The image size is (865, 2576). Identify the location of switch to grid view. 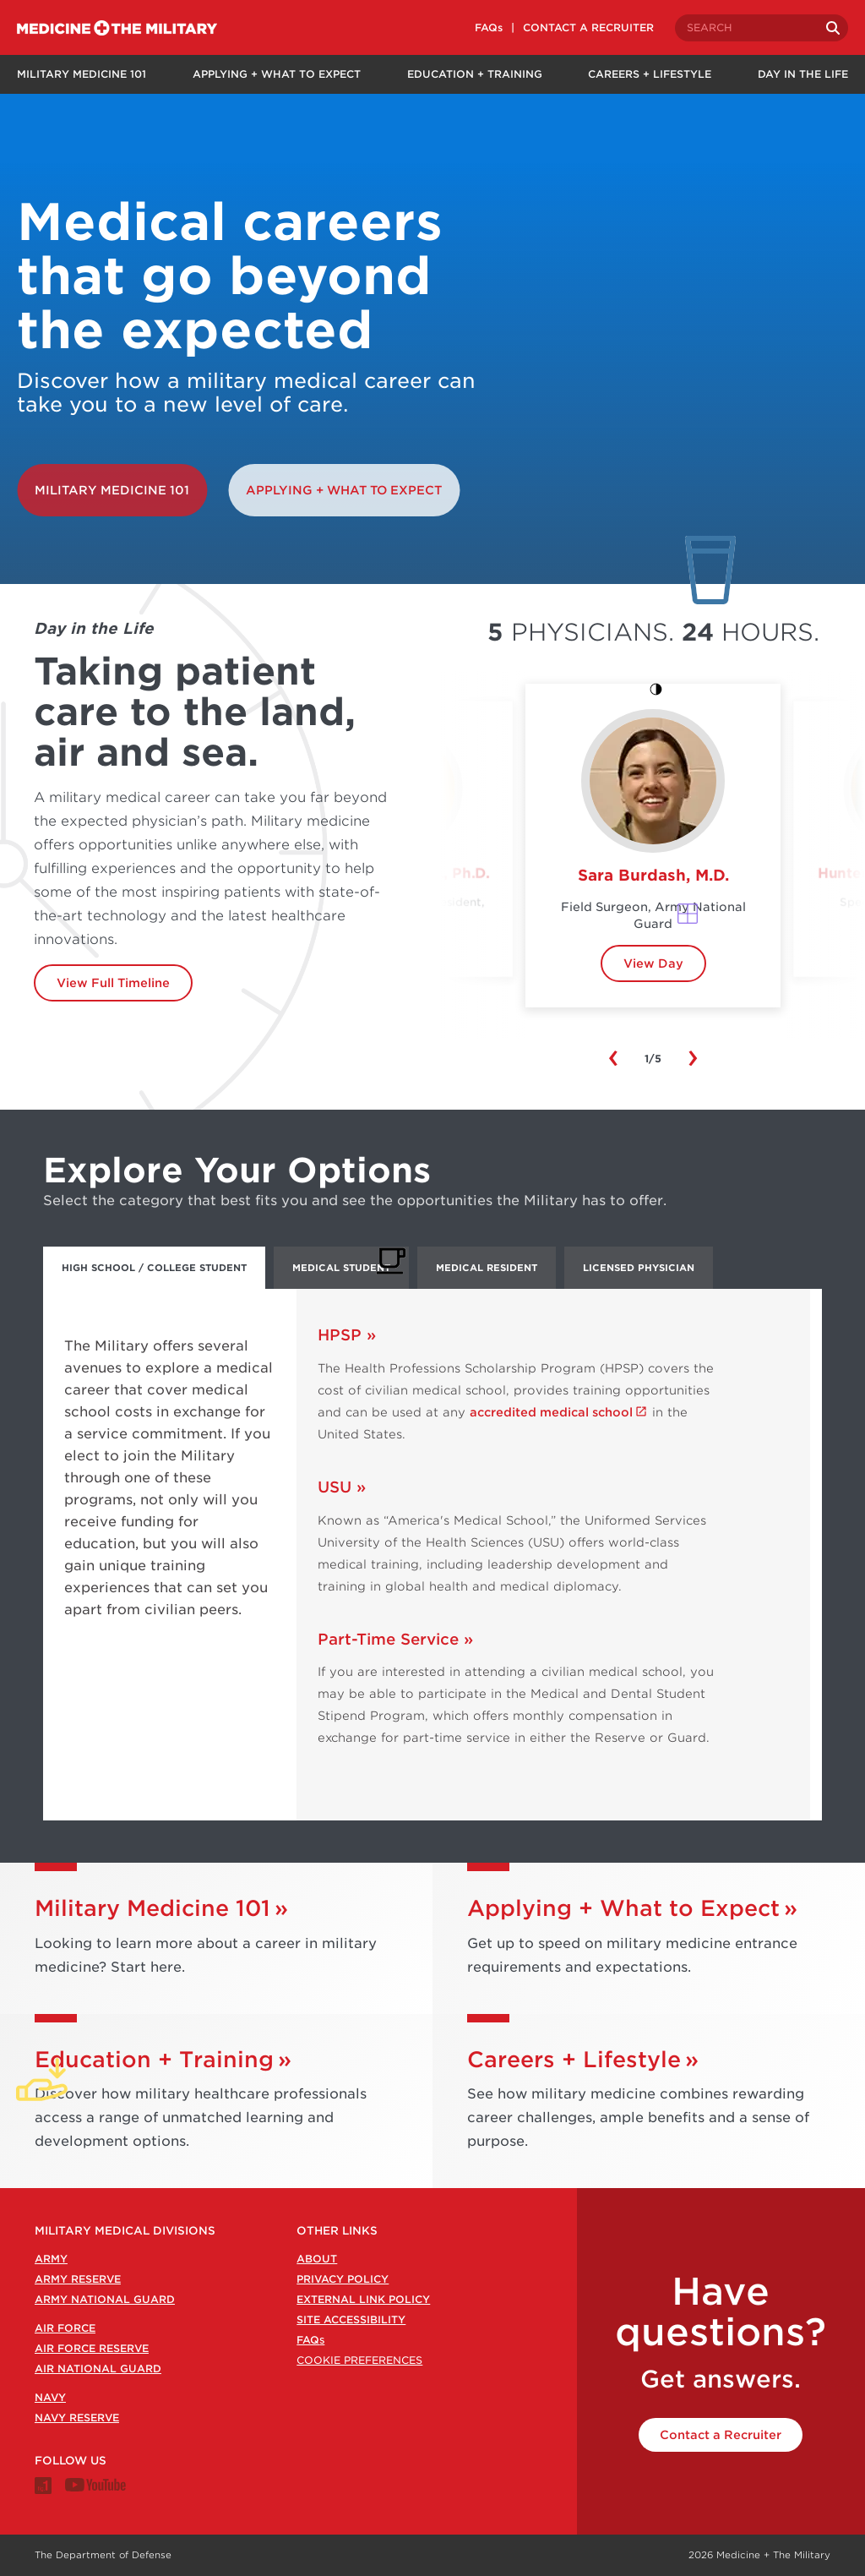
(688, 914).